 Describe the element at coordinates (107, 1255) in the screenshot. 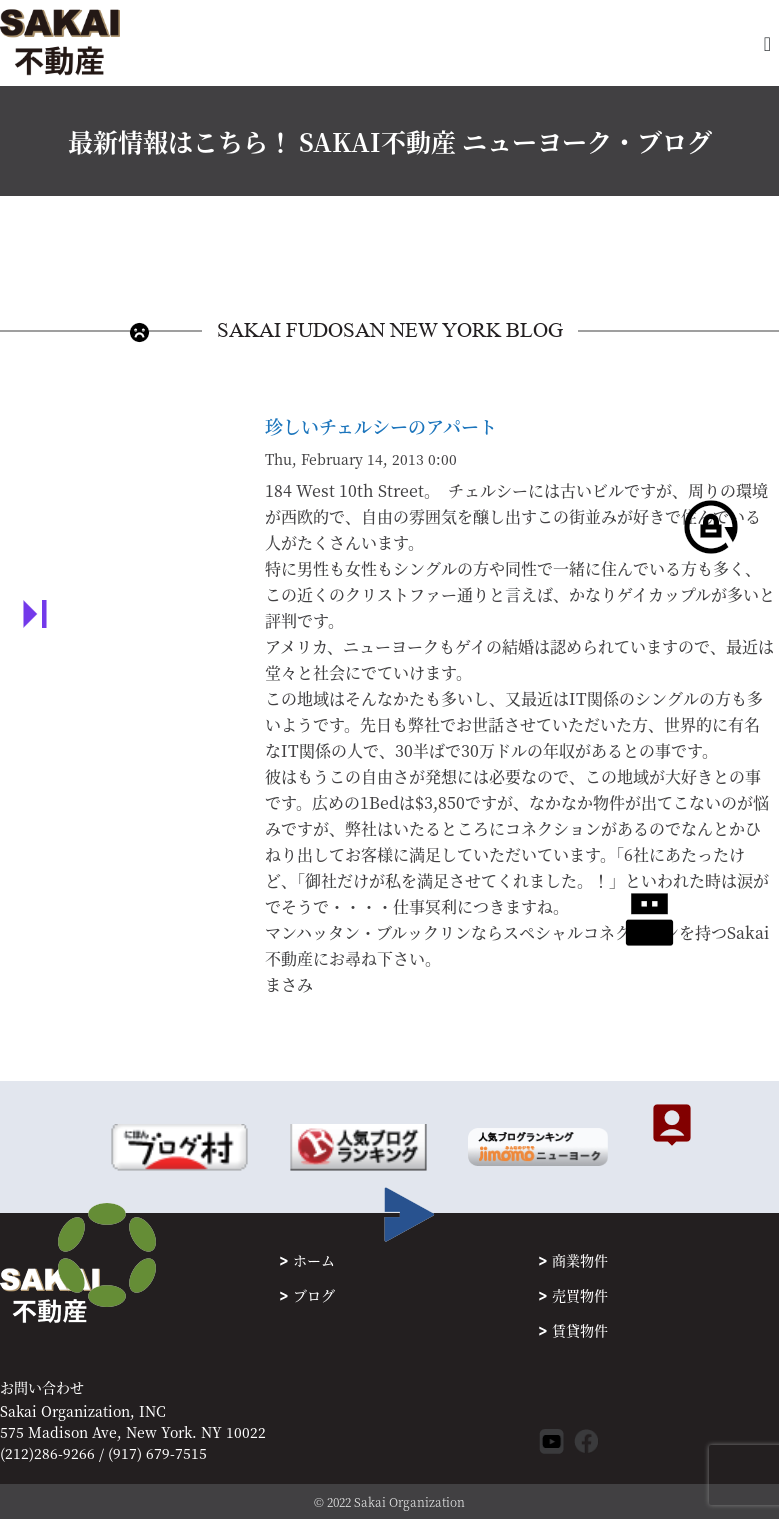

I see `polkadot cryptocurrency or blockchain platform logo` at that location.